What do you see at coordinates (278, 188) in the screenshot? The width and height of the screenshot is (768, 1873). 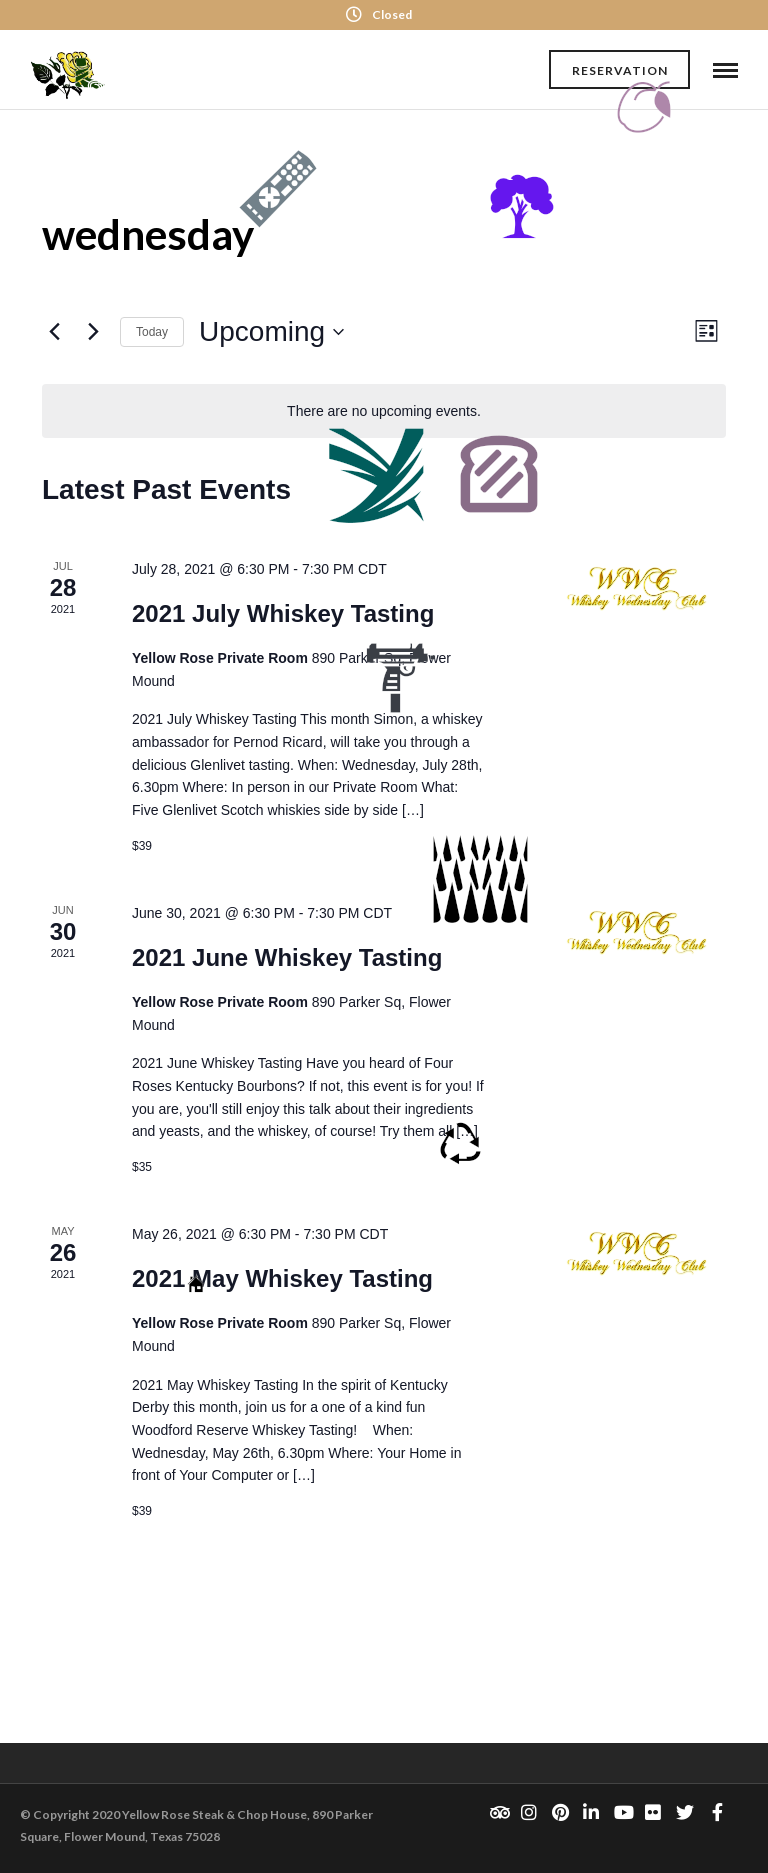 I see `access remote control features` at bounding box center [278, 188].